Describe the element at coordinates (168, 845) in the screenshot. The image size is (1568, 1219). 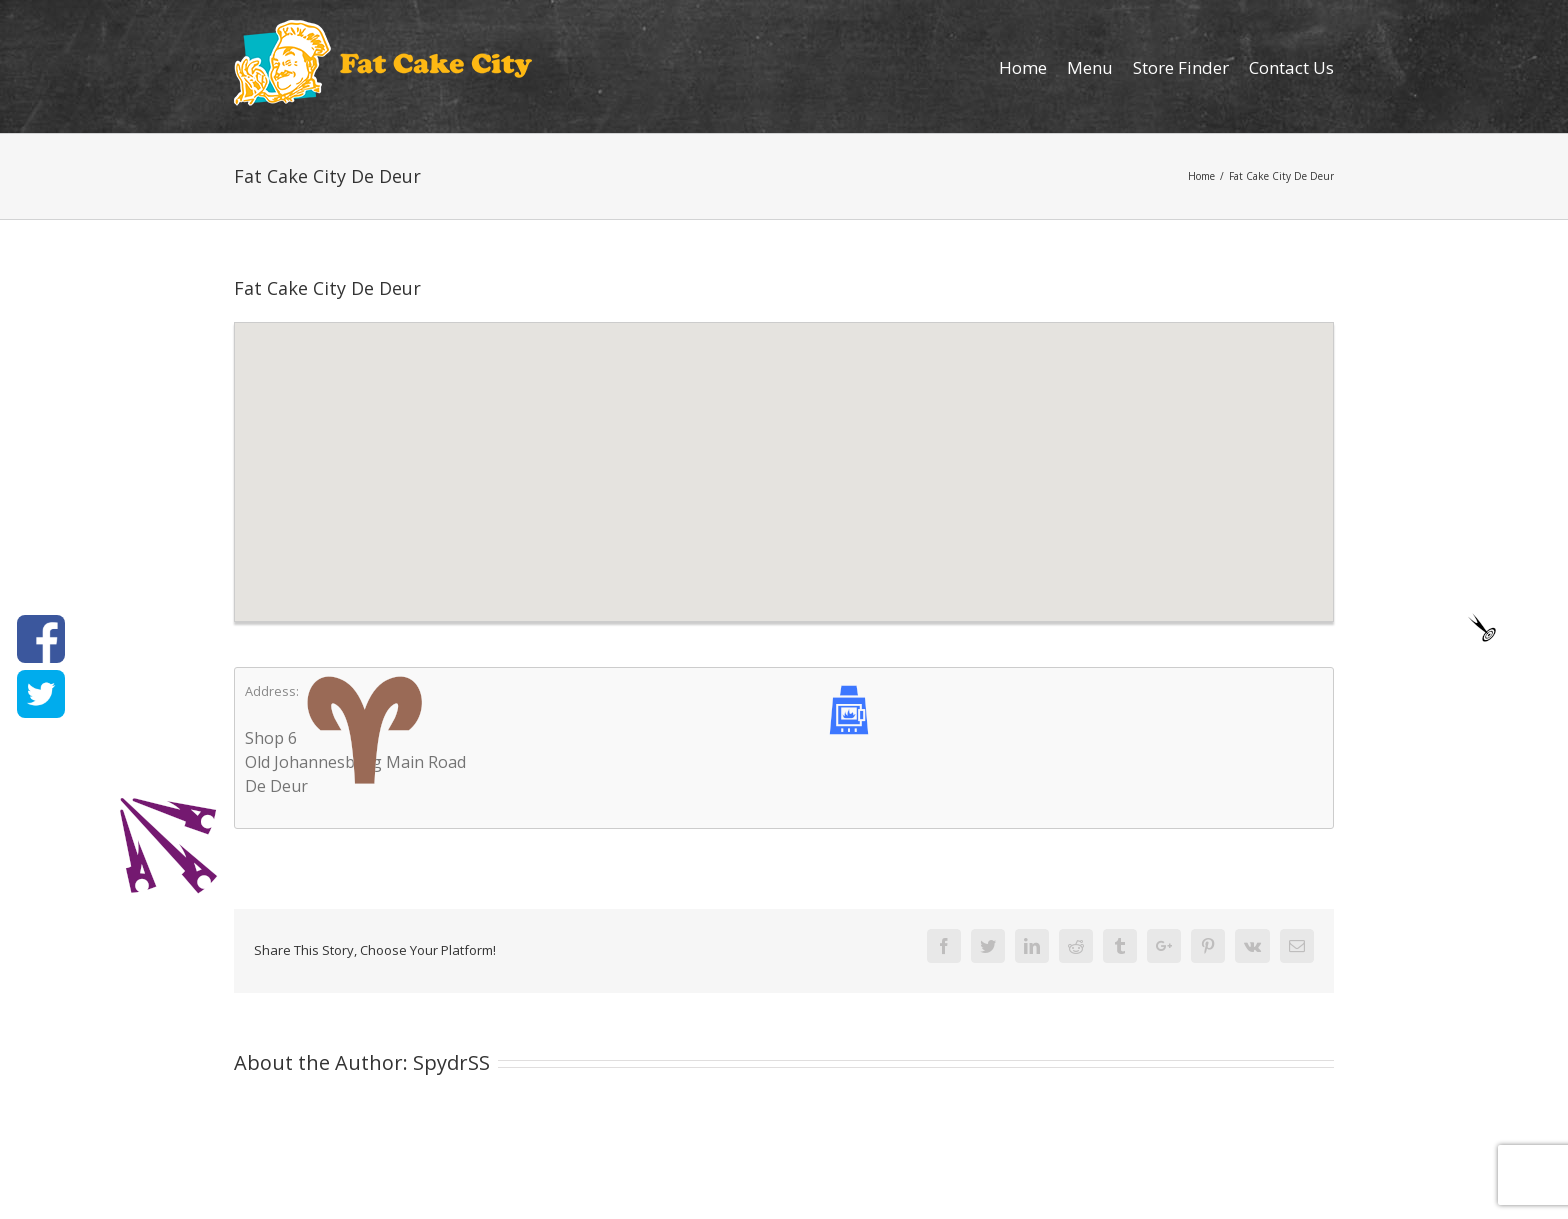
I see `activate multi-shot or spread attack ability` at that location.